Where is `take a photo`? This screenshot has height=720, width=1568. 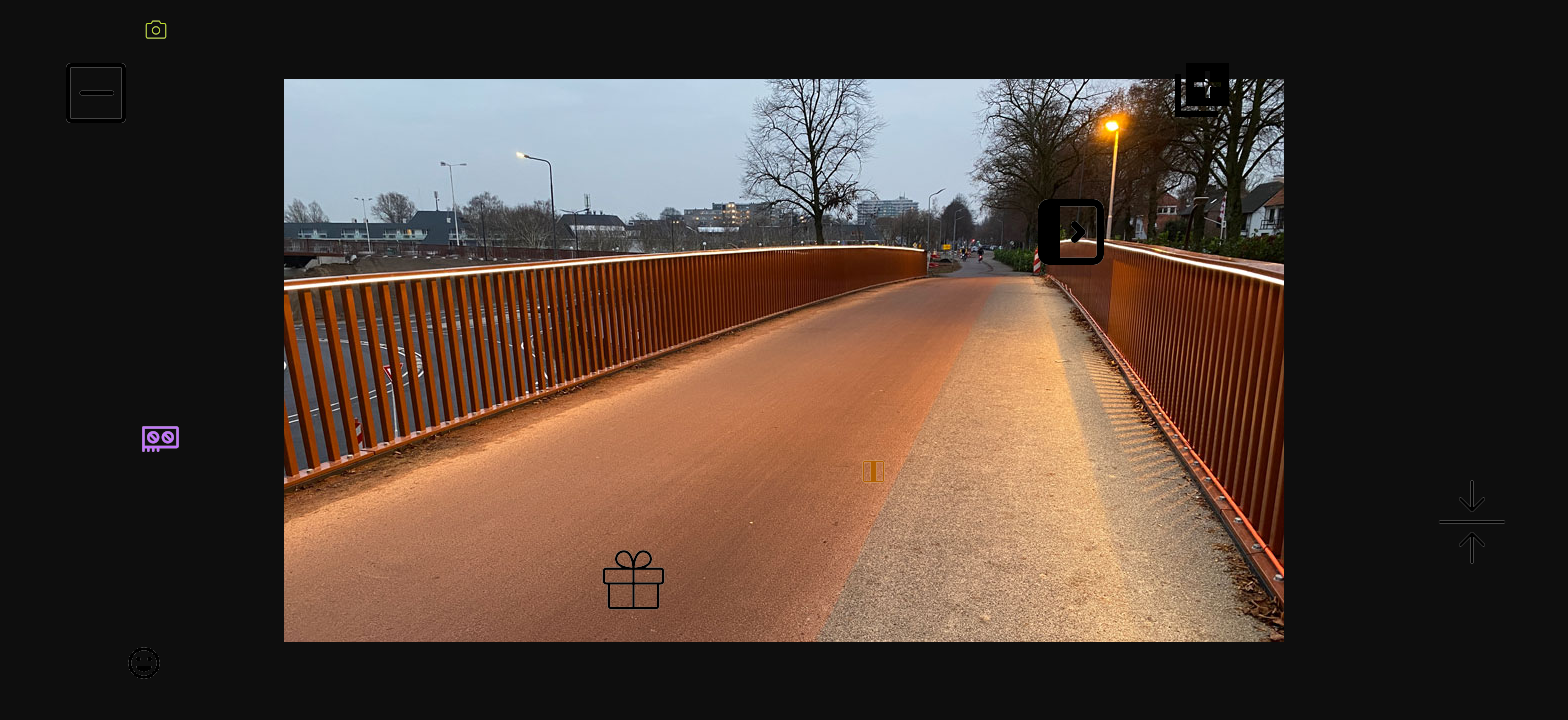 take a photo is located at coordinates (156, 30).